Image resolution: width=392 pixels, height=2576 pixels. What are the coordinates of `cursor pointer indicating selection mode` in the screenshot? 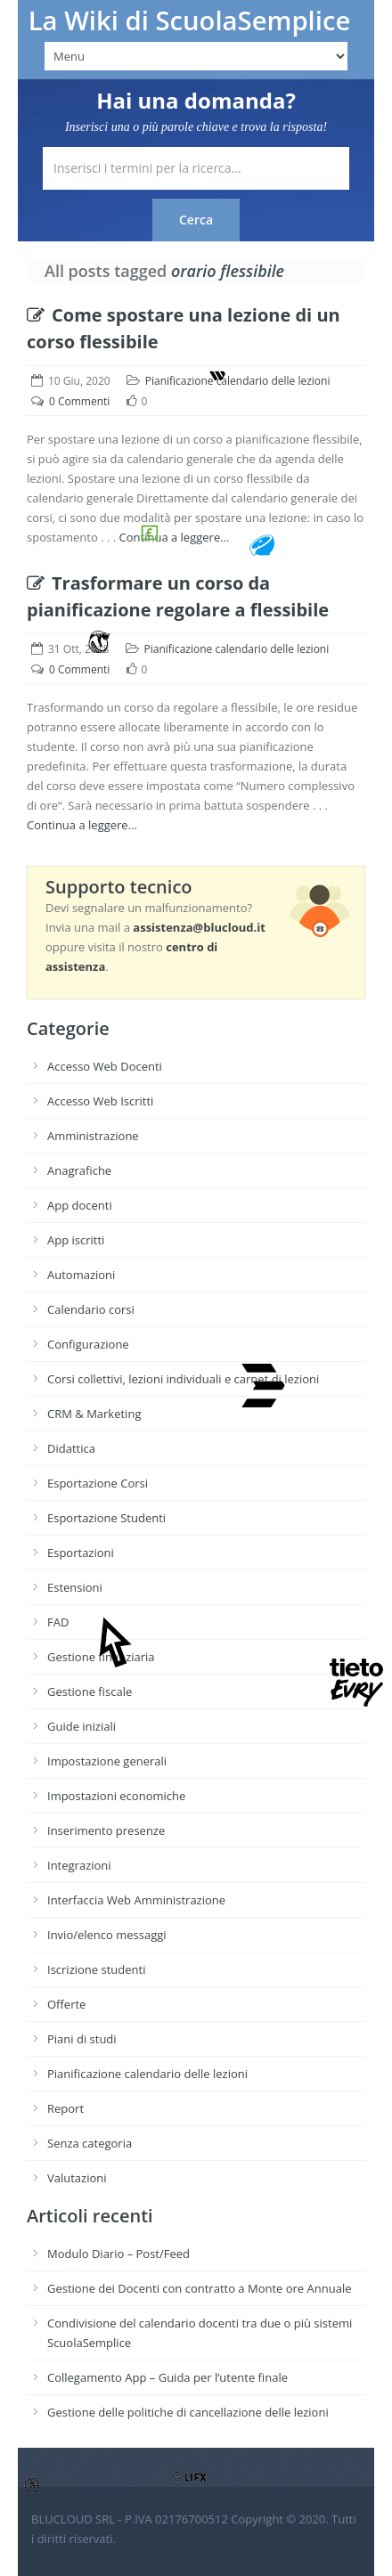 It's located at (112, 1643).